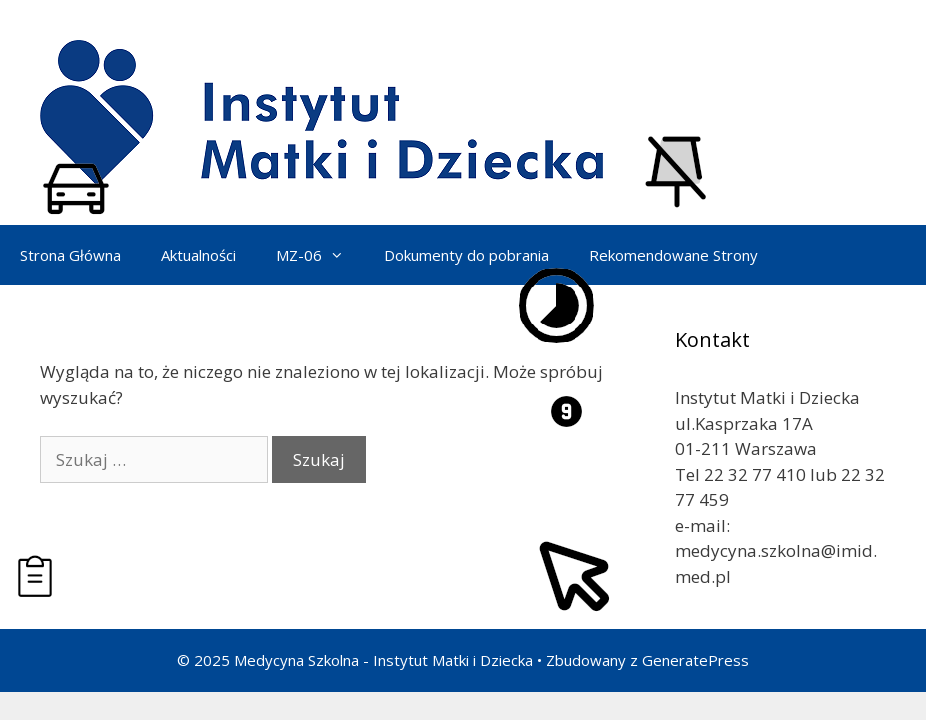 This screenshot has height=720, width=926. Describe the element at coordinates (35, 577) in the screenshot. I see `view clipboard contents` at that location.